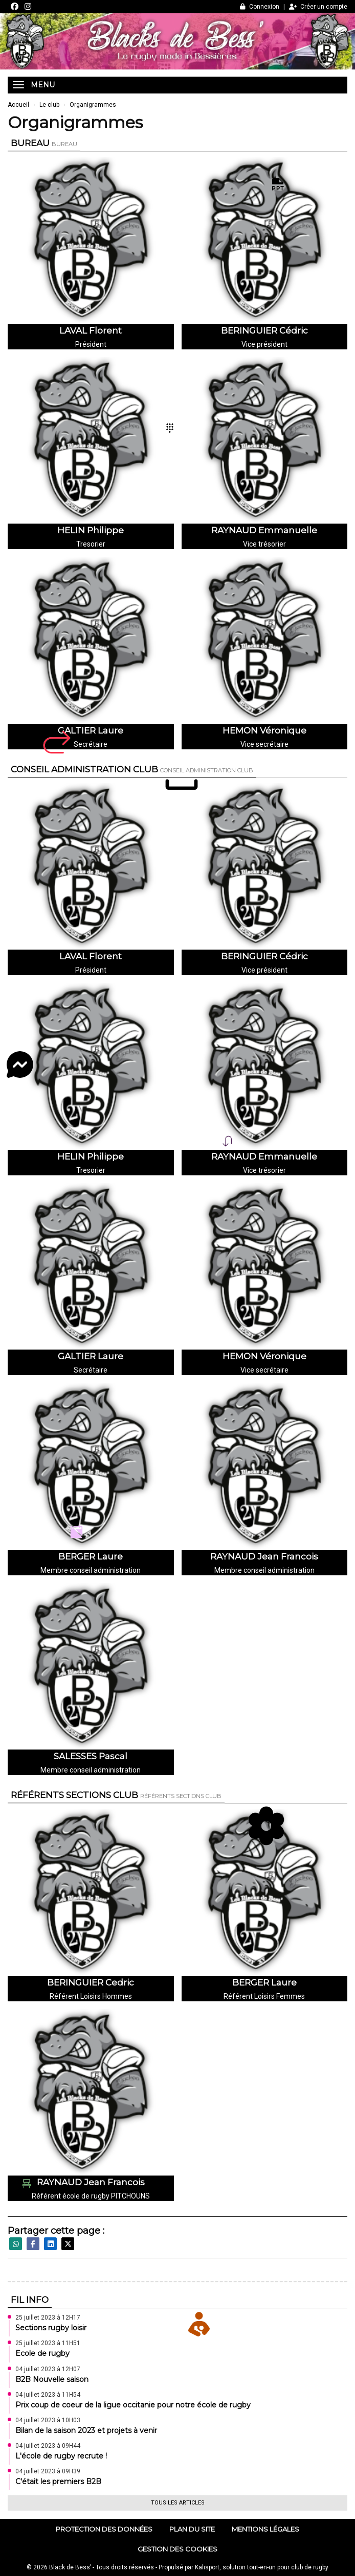 The height and width of the screenshot is (2576, 355). What do you see at coordinates (170, 428) in the screenshot?
I see `open the phone dialpad` at bounding box center [170, 428].